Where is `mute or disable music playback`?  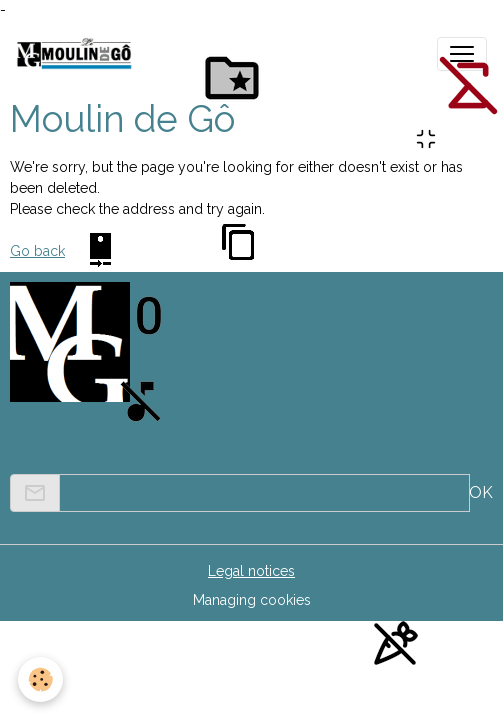 mute or disable music playback is located at coordinates (140, 401).